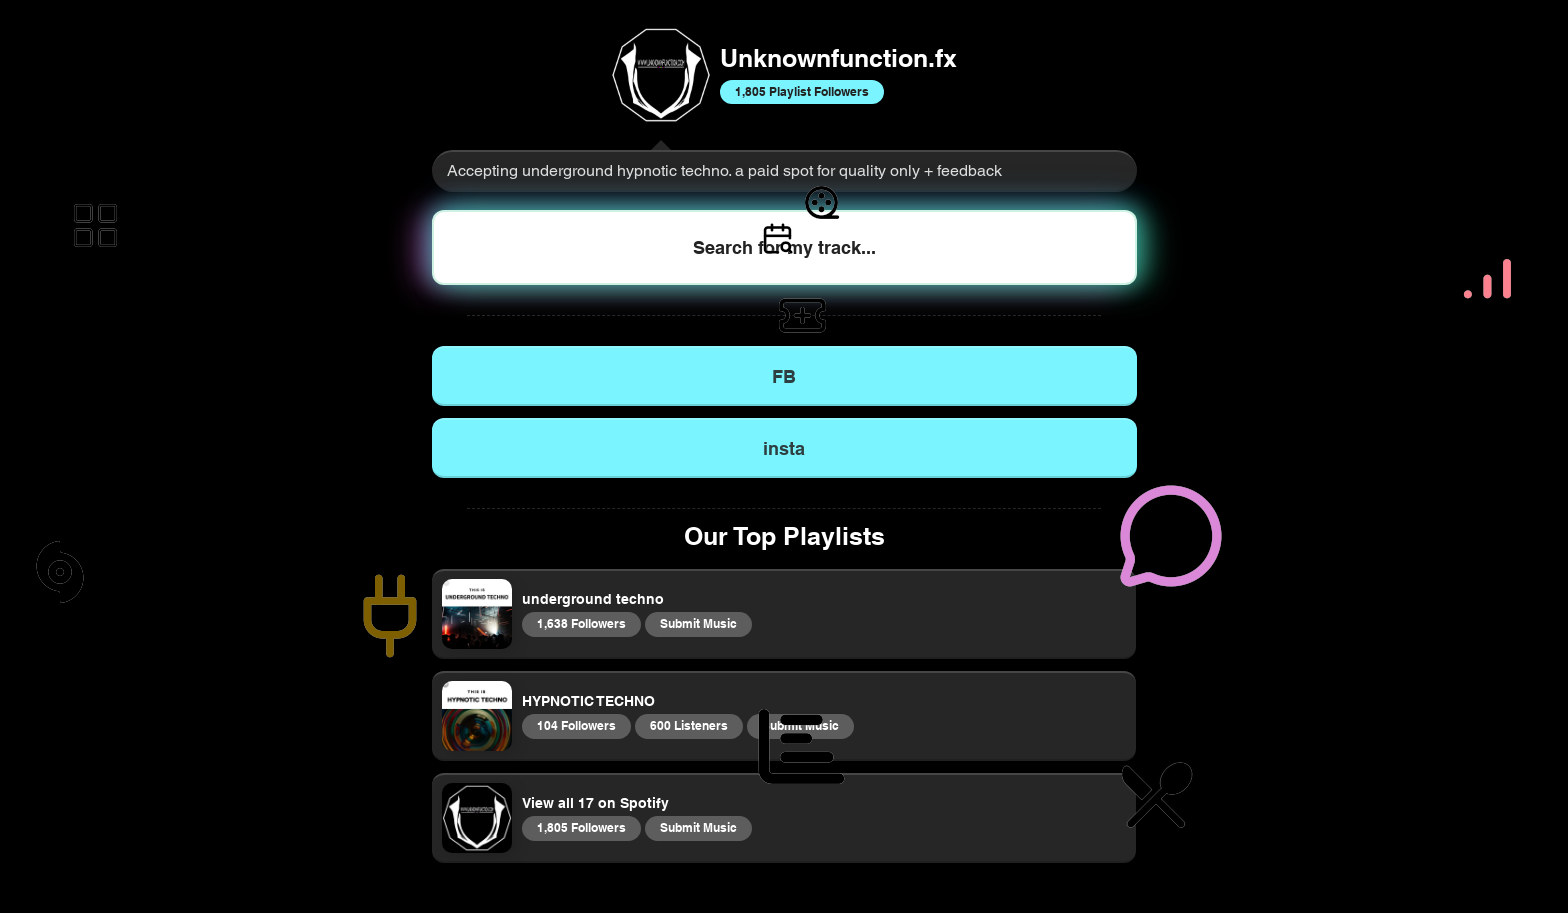 The height and width of the screenshot is (913, 1568). Describe the element at coordinates (60, 572) in the screenshot. I see `indicates hurricane or tropical storm warning` at that location.